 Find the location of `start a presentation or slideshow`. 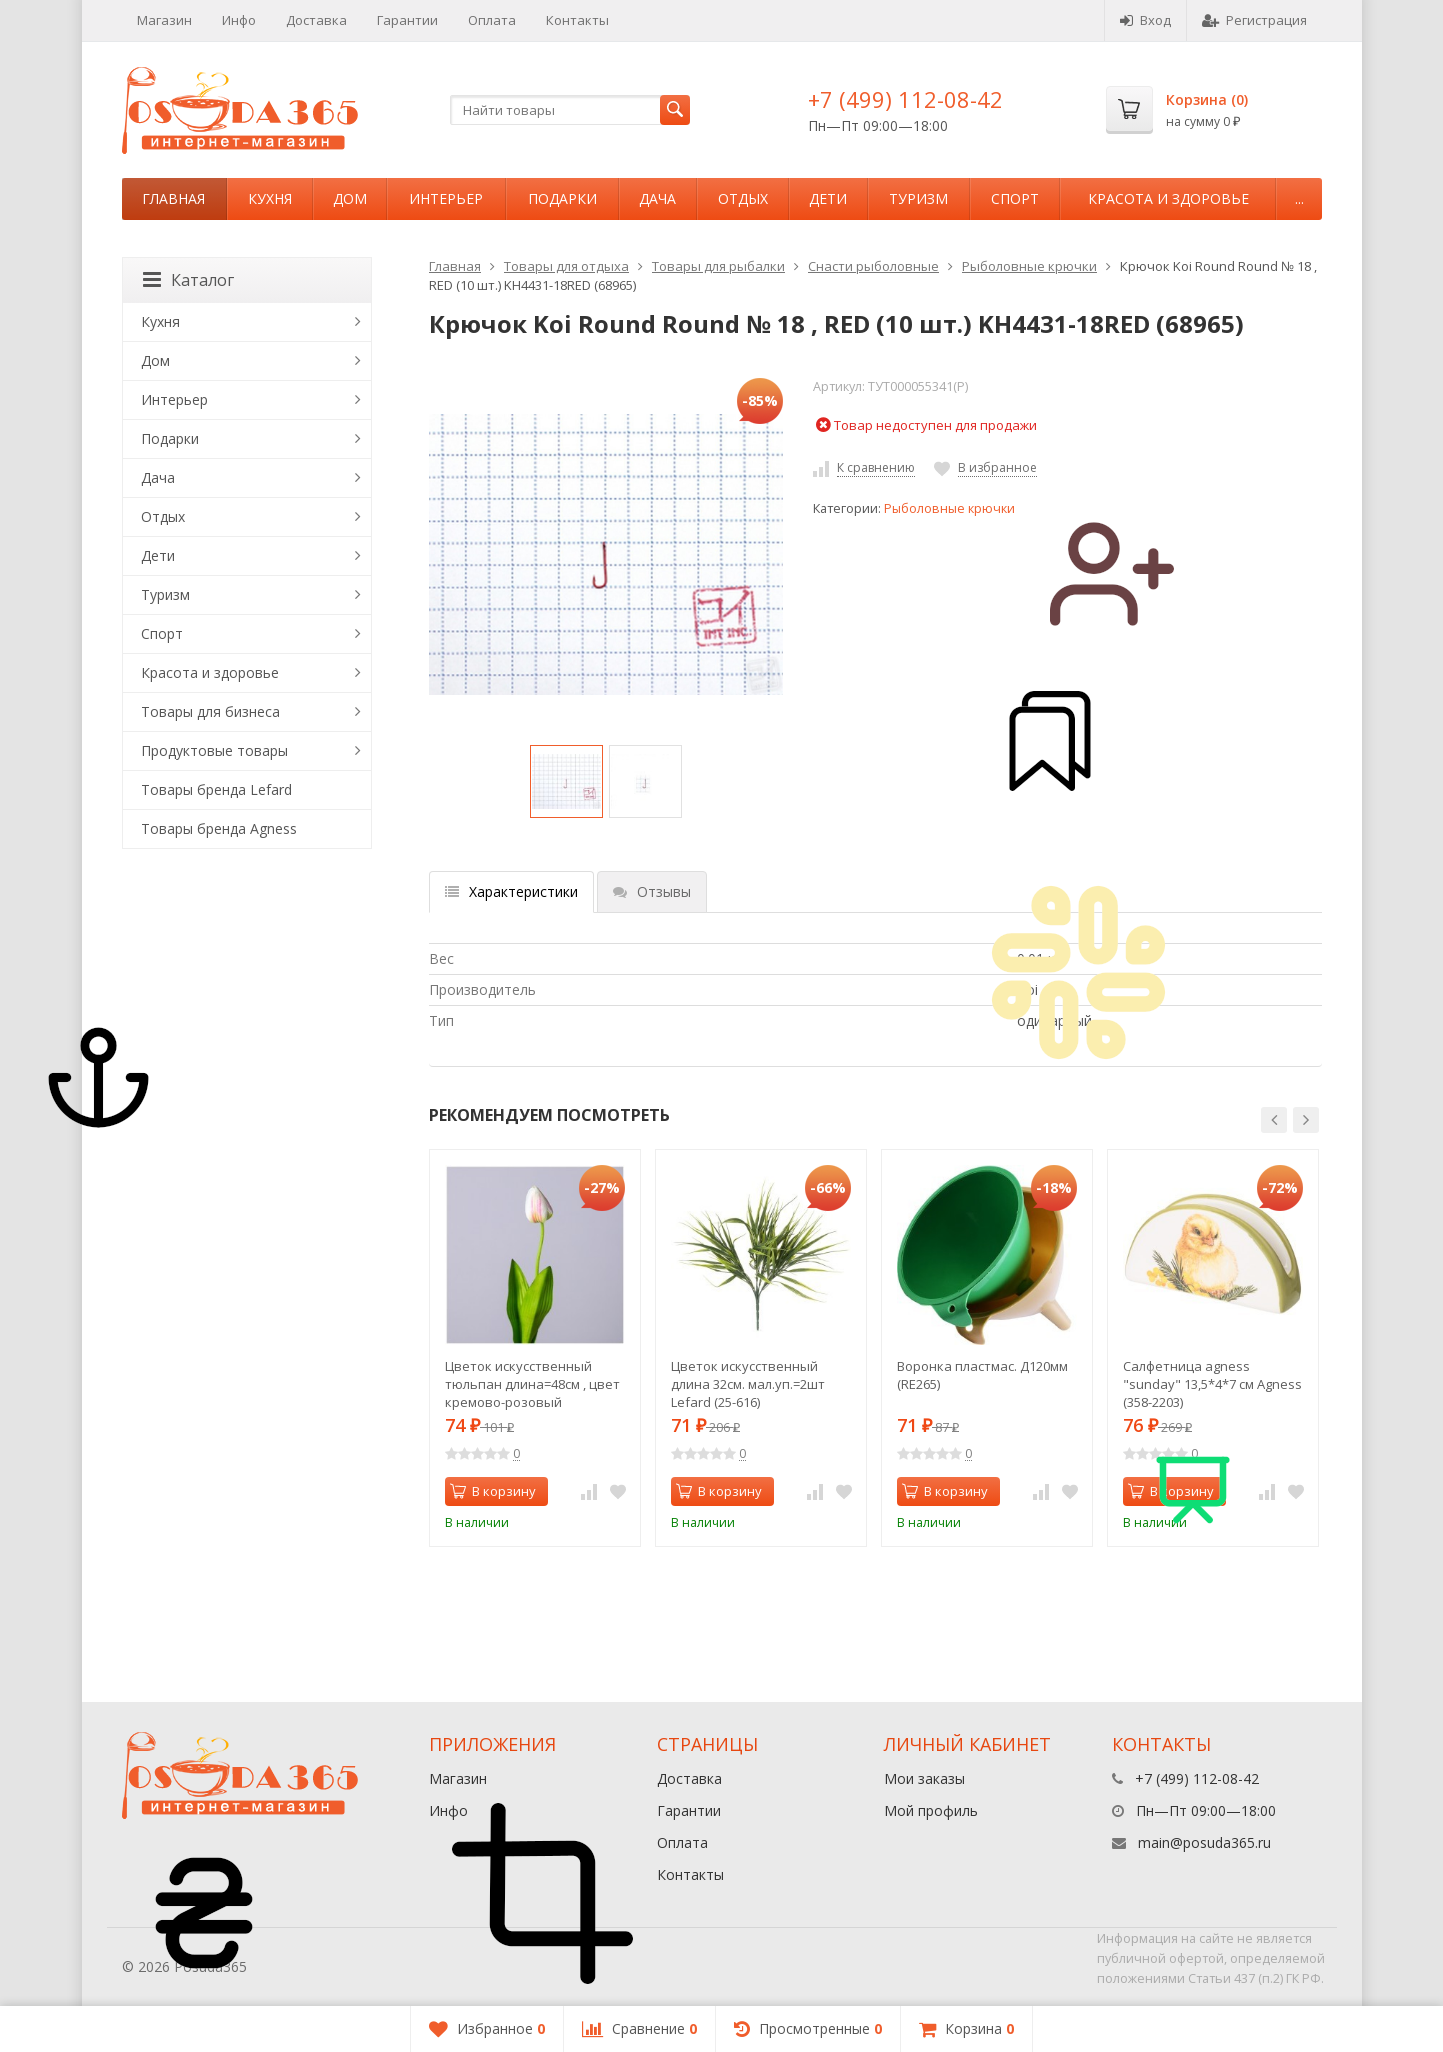

start a presentation or slideshow is located at coordinates (1193, 1490).